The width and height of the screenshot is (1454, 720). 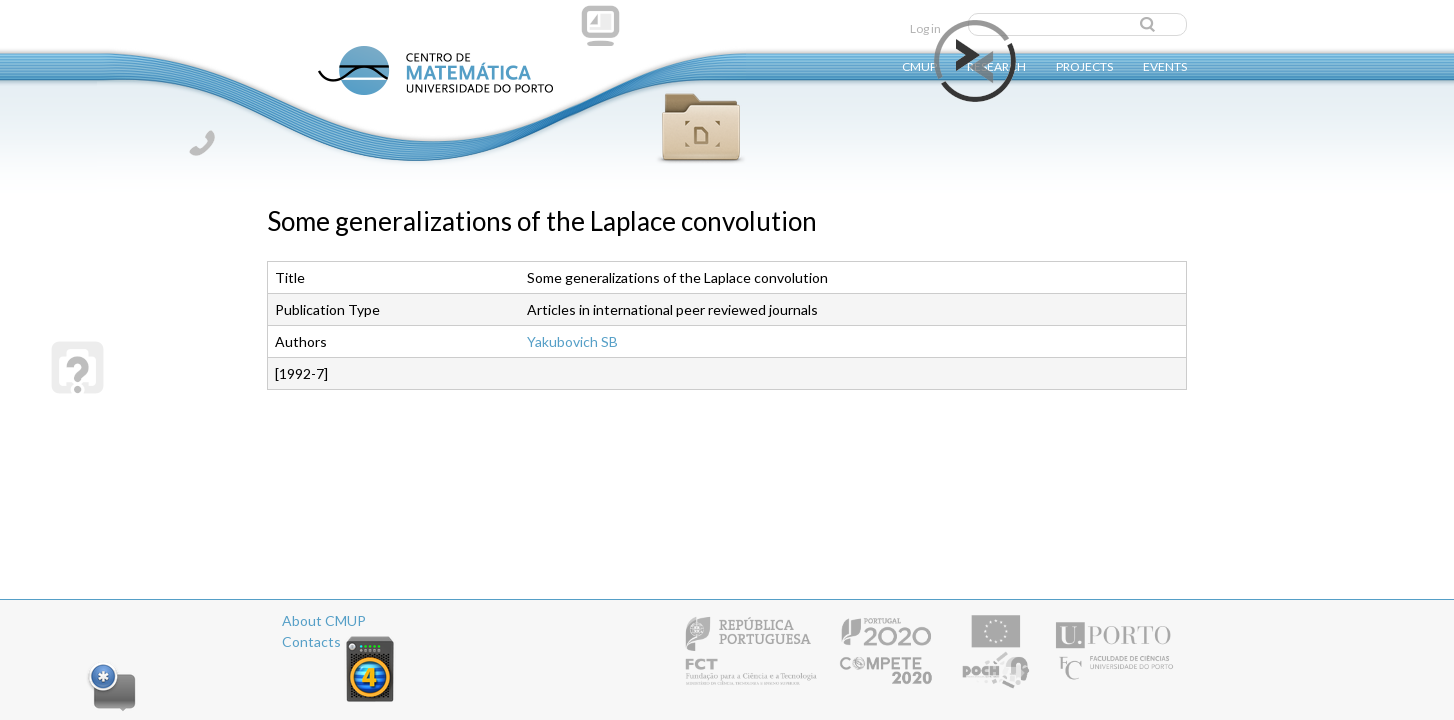 I want to click on access desktop folder contents, so click(x=701, y=131).